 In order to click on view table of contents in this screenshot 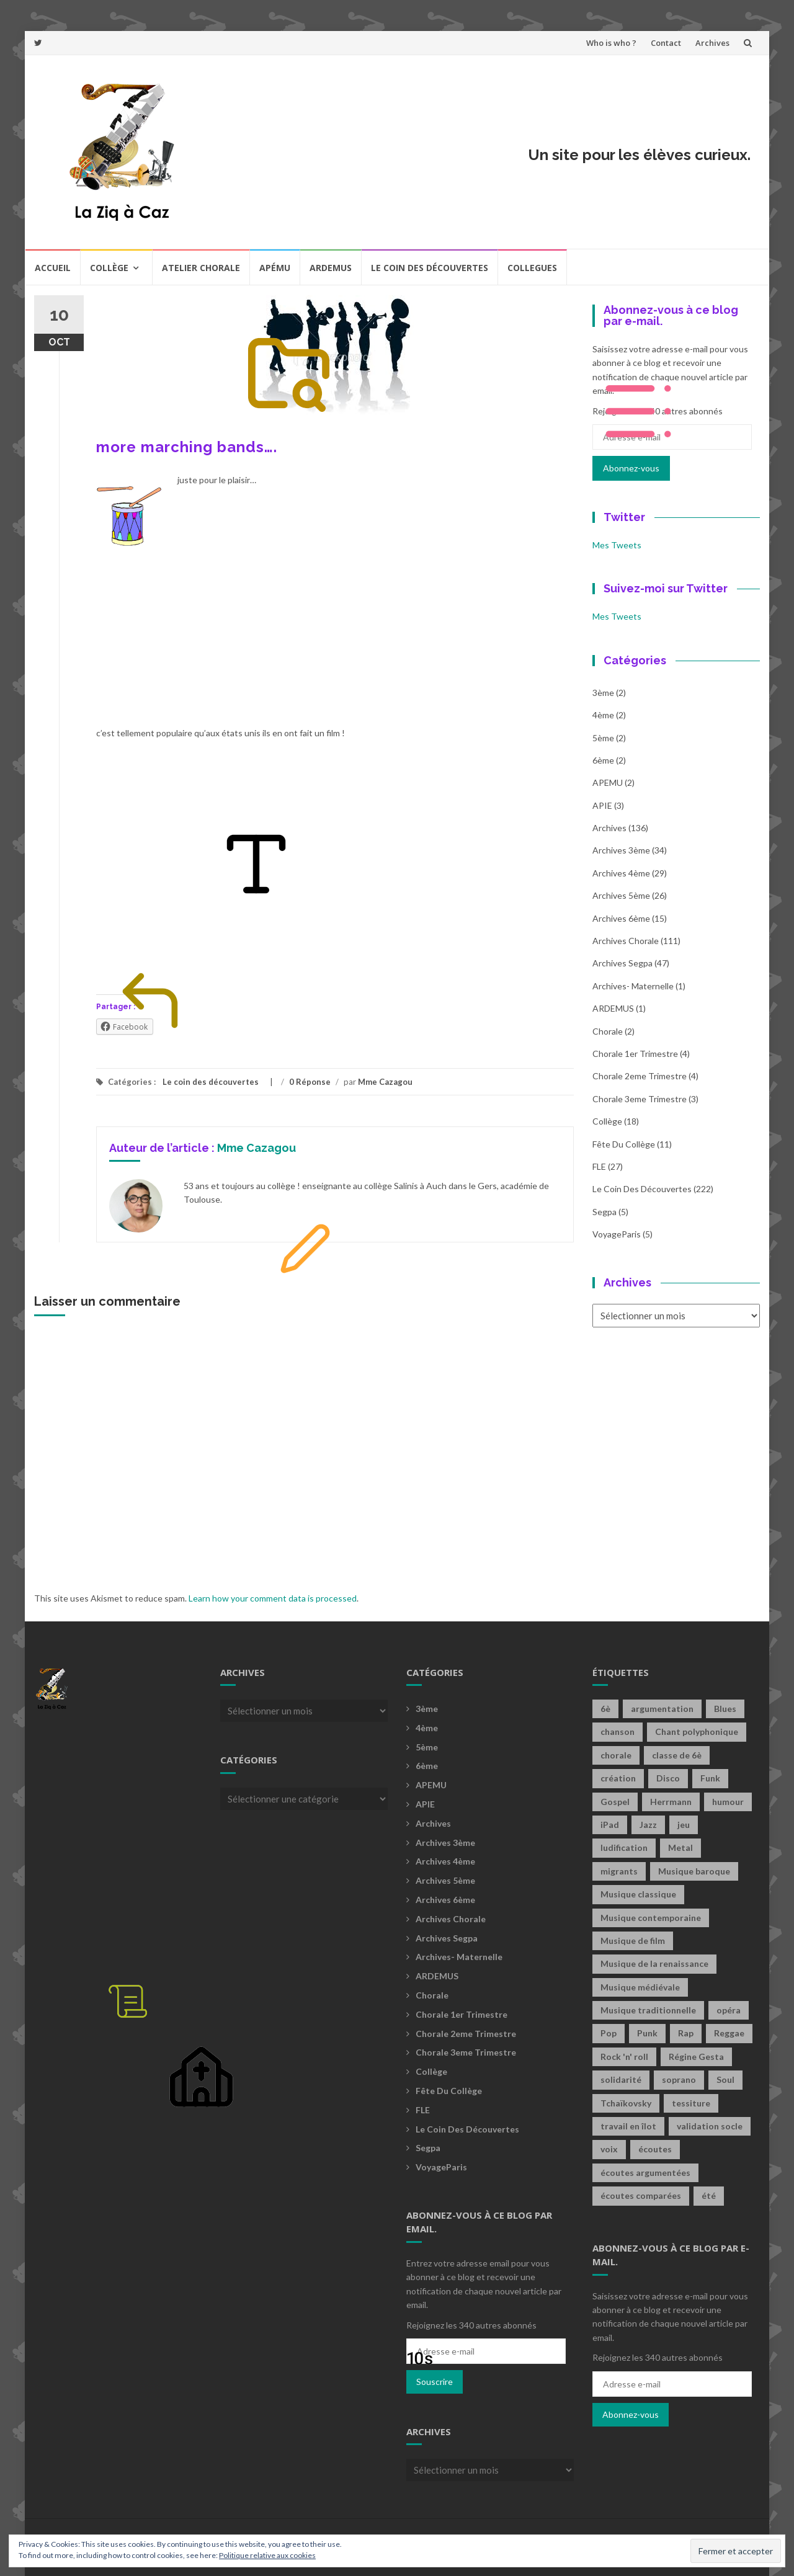, I will do `click(638, 411)`.